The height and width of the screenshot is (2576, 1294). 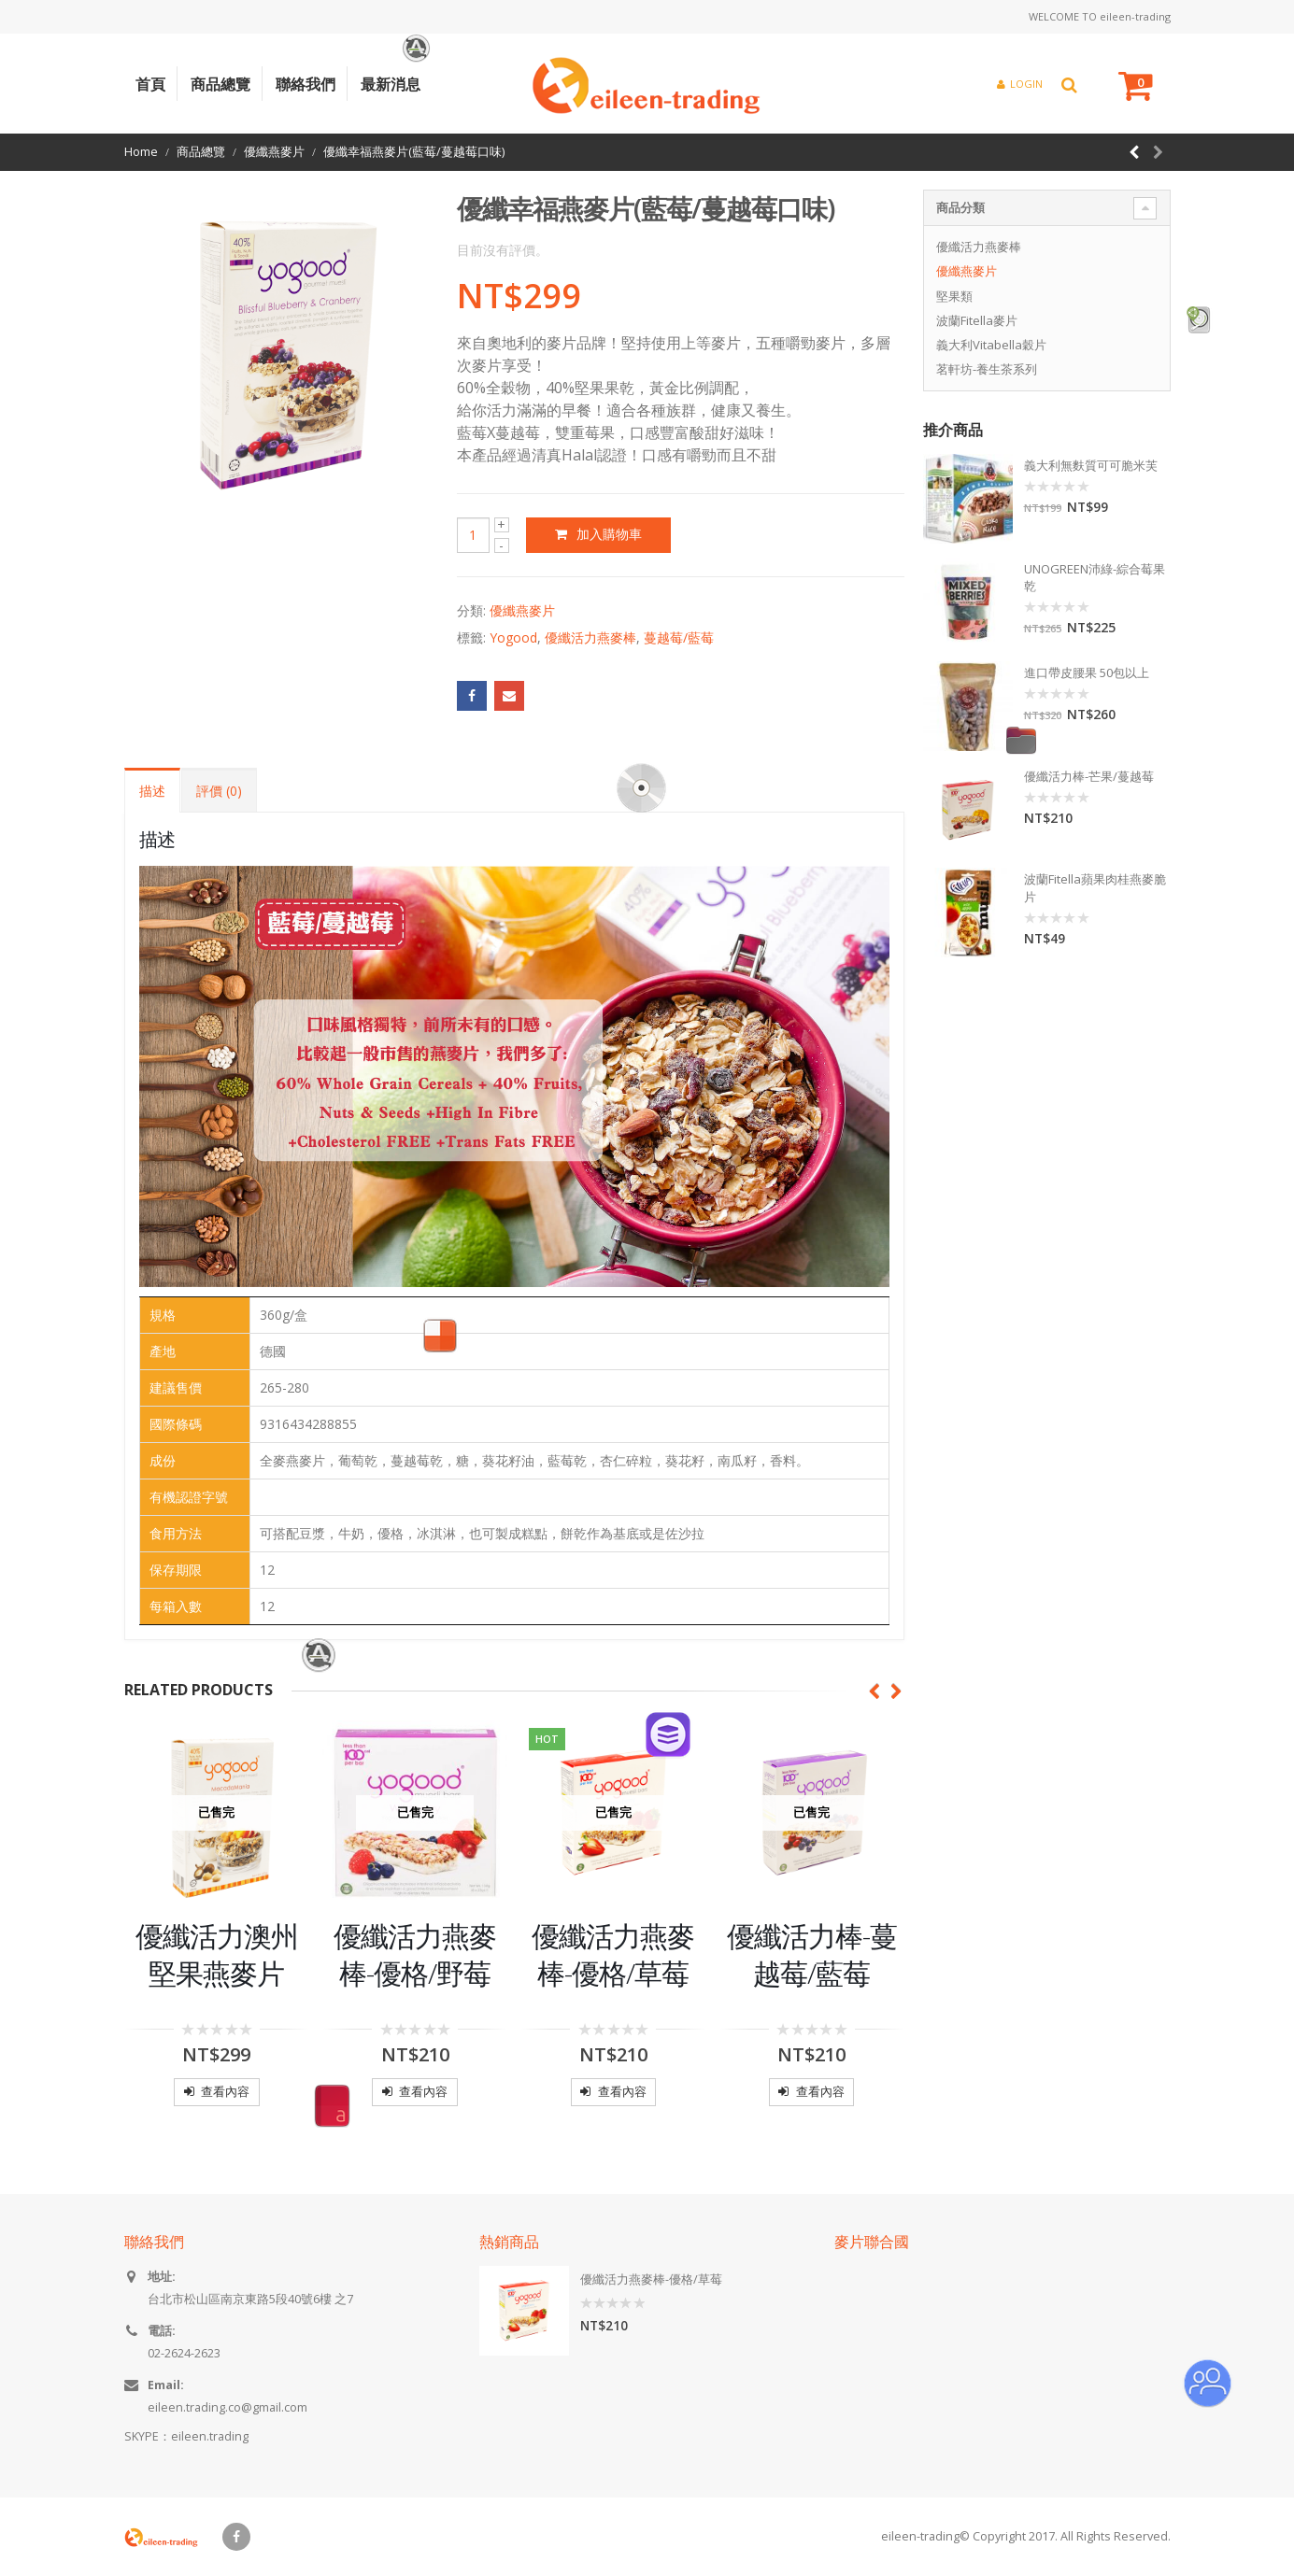 I want to click on open stack app for organizing files or content, so click(x=668, y=1734).